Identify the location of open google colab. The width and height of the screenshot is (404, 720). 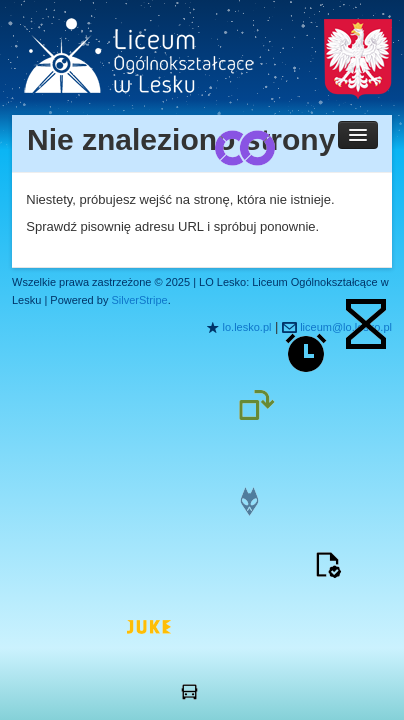
(245, 148).